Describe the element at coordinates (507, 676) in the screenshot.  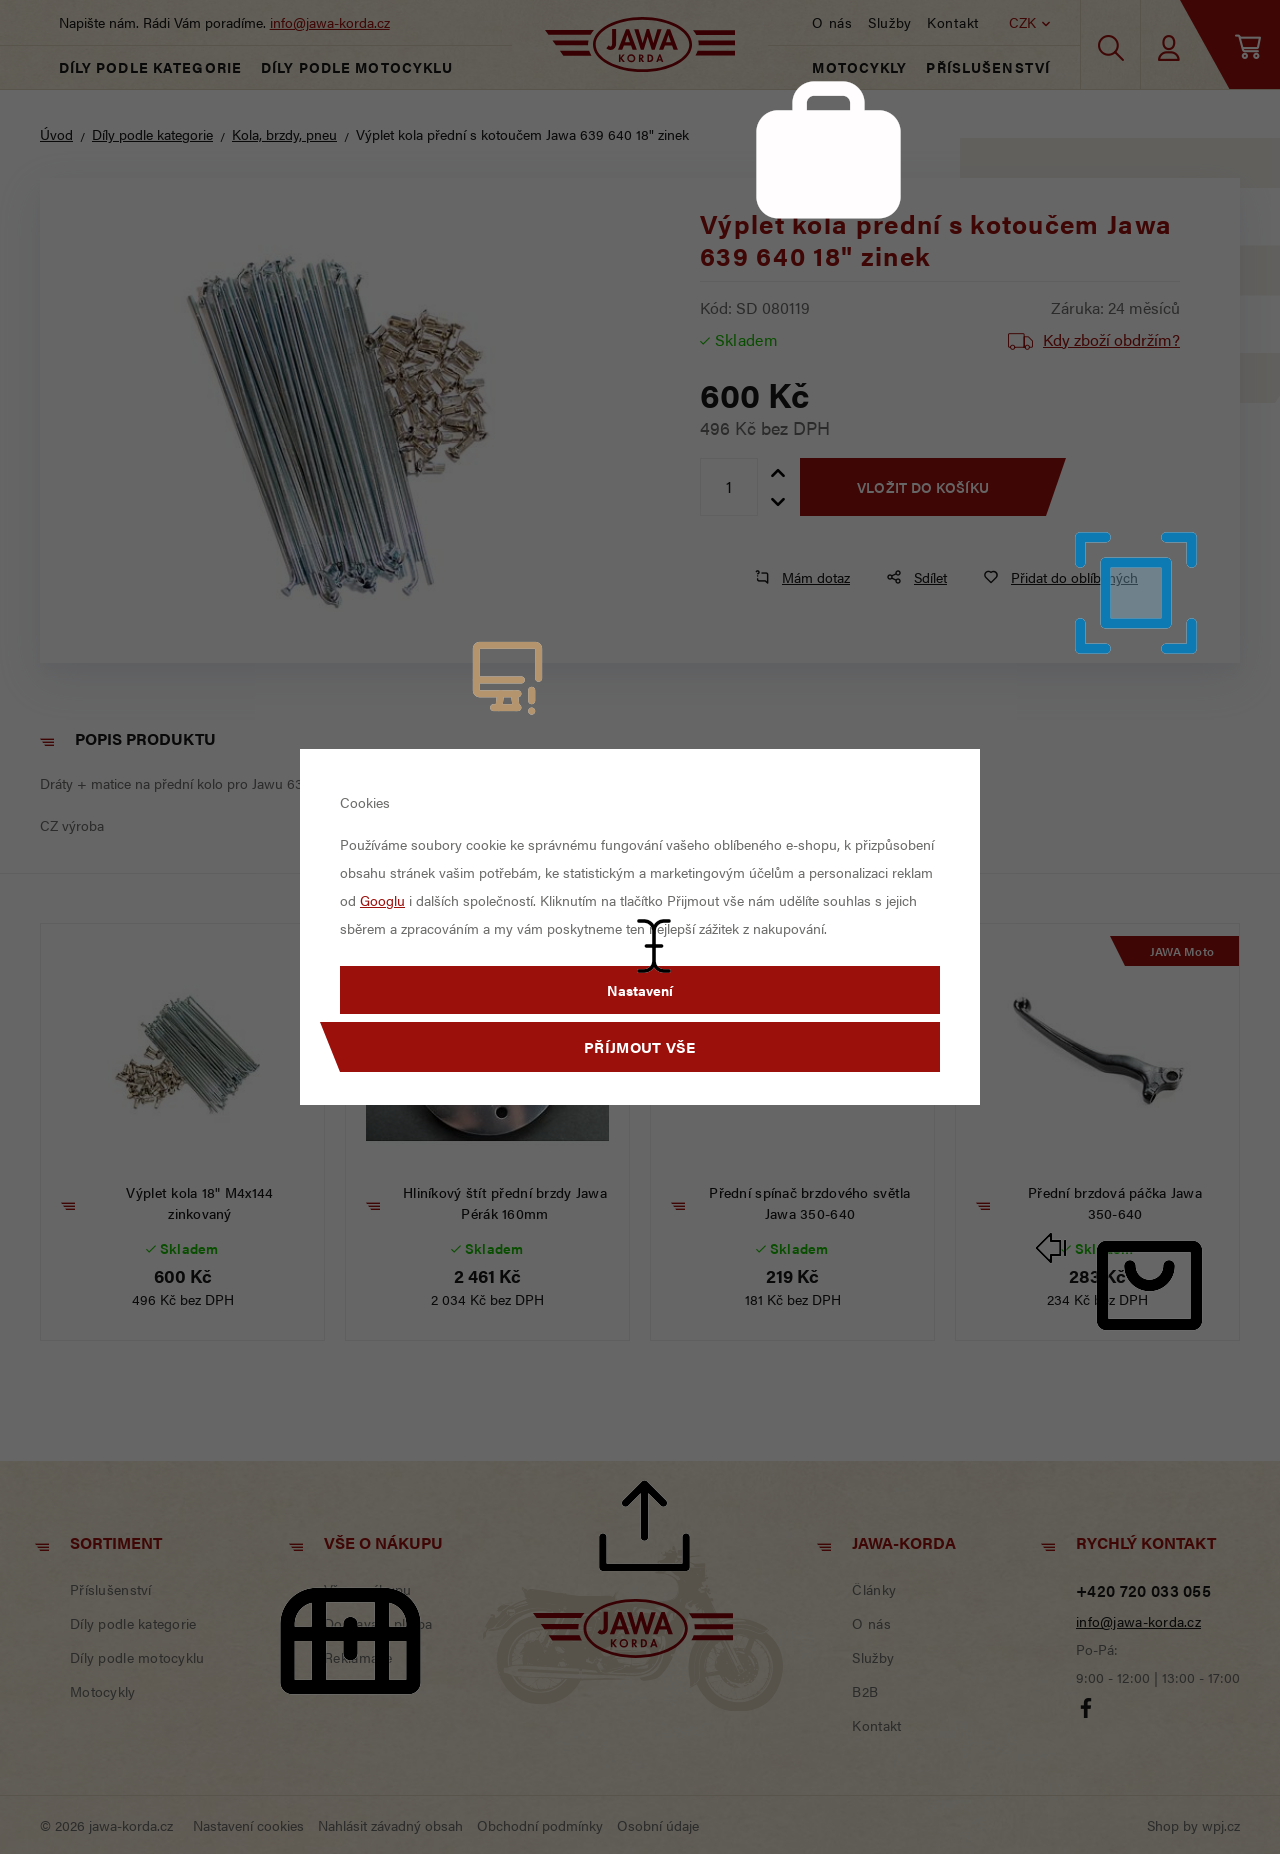
I see `indicates a problem or error with your desktop computer` at that location.